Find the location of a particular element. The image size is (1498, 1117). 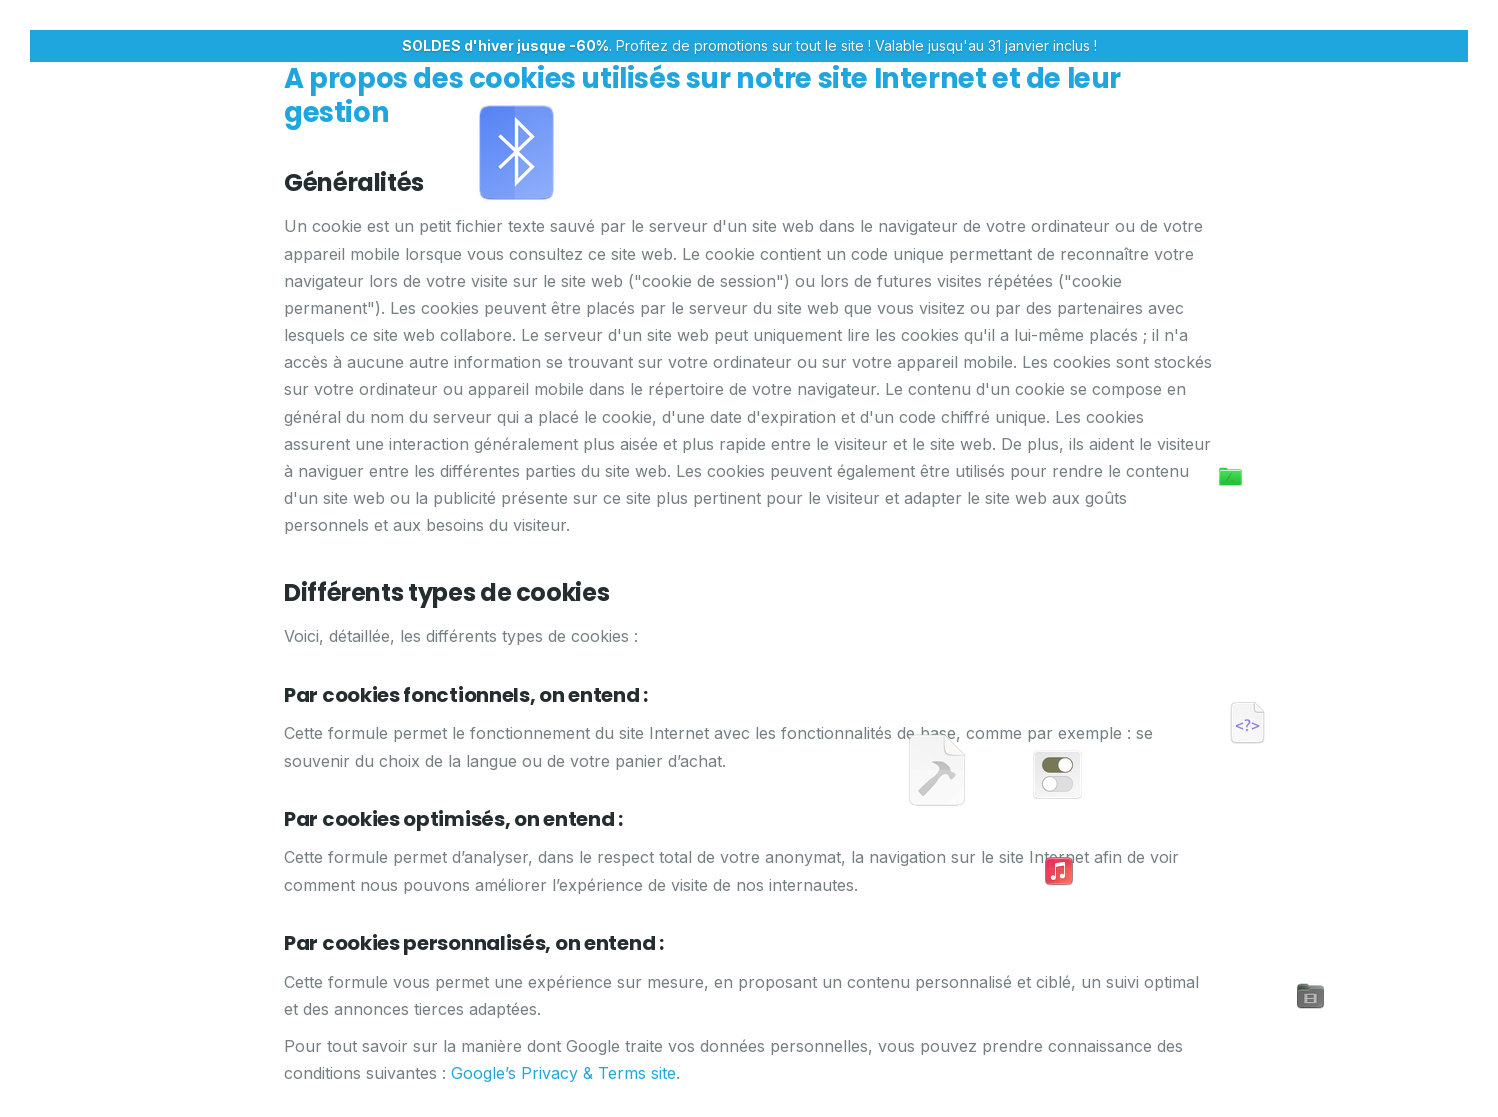

open videos folder is located at coordinates (1310, 995).